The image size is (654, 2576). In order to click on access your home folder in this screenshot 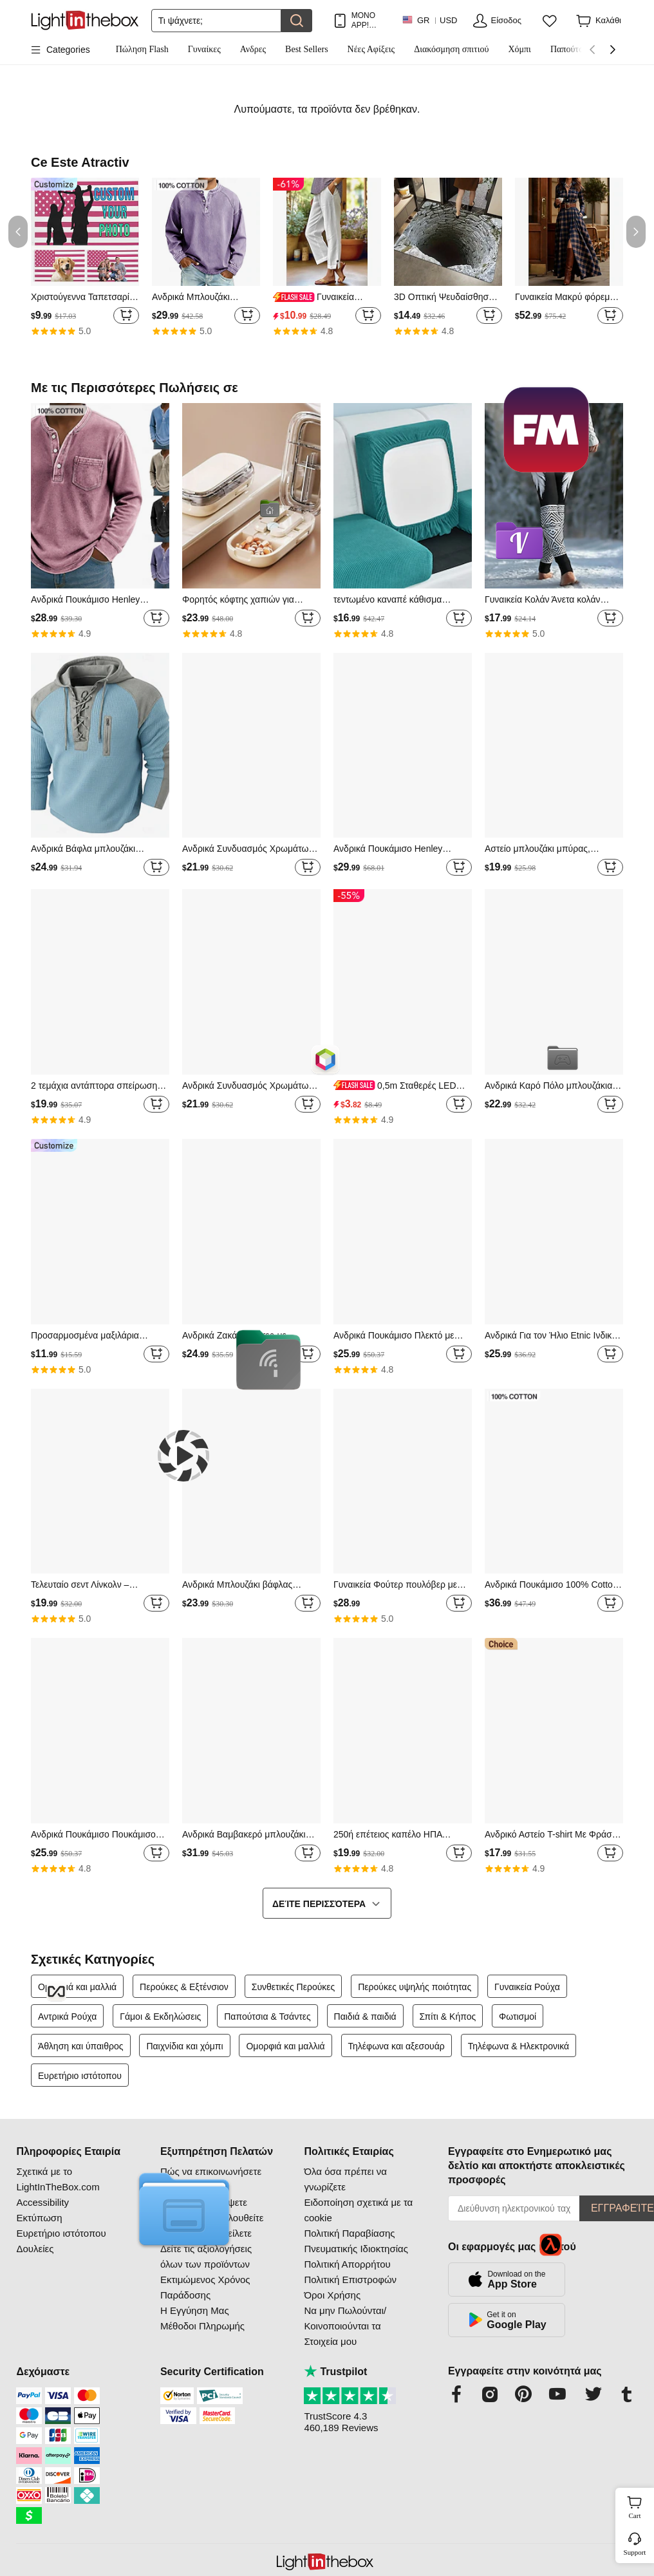, I will do `click(270, 508)`.